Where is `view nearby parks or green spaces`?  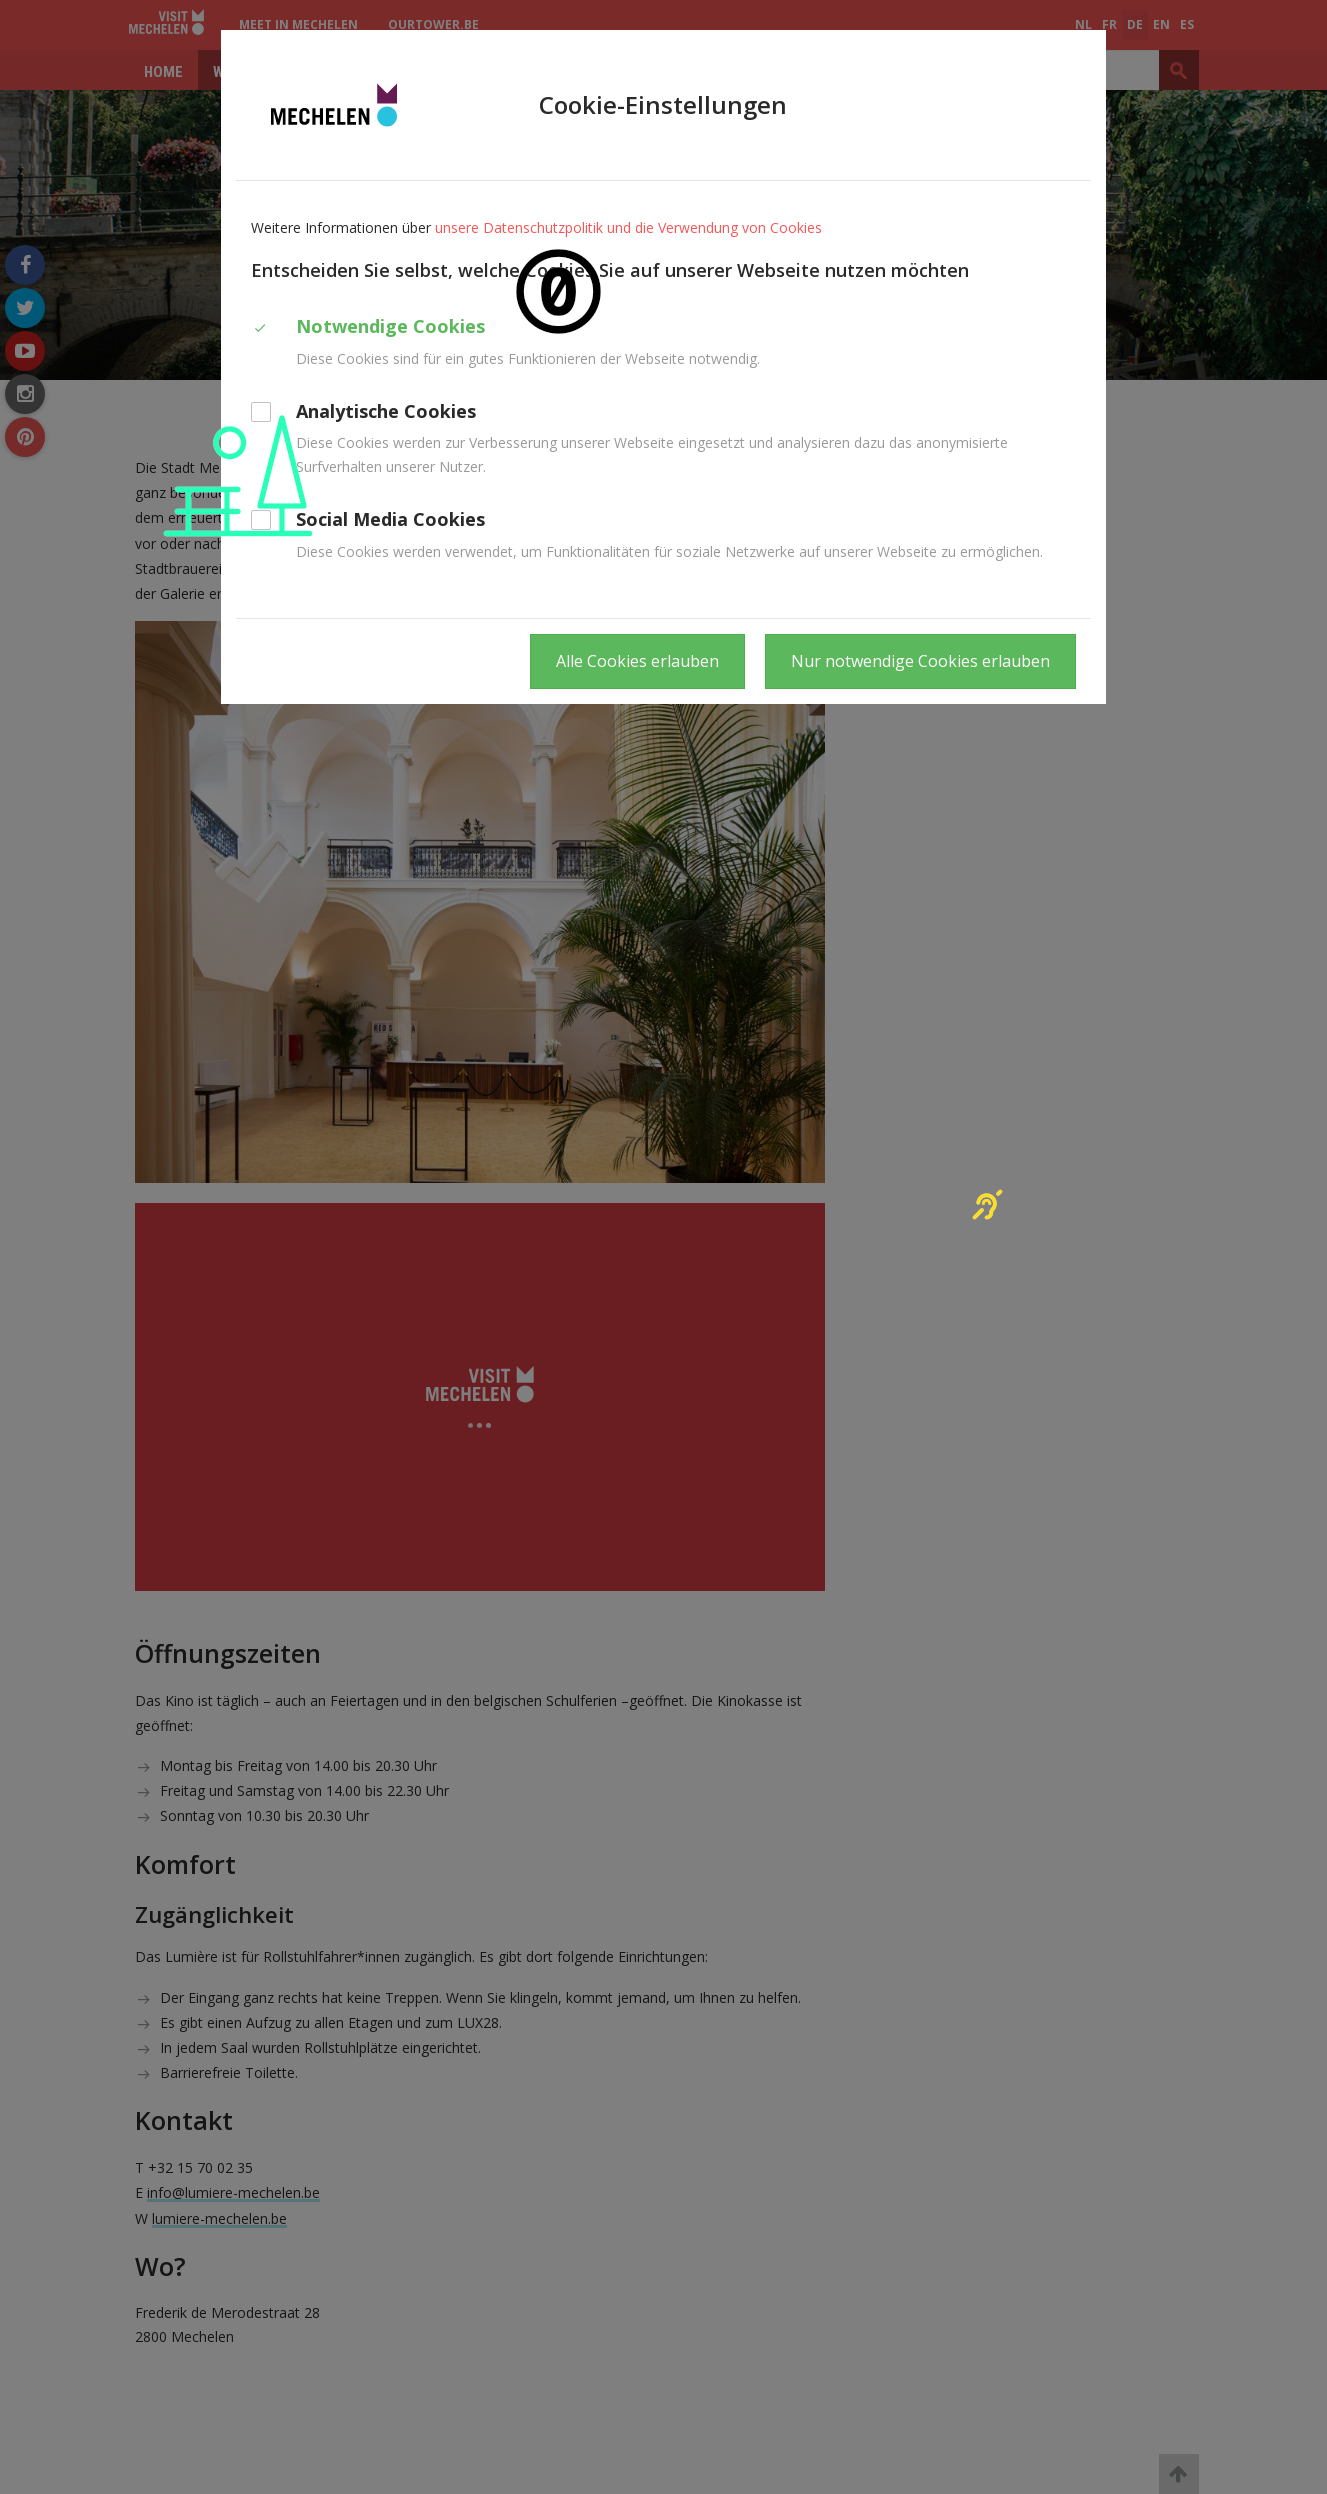 view nearby parks or green spaces is located at coordinates (238, 484).